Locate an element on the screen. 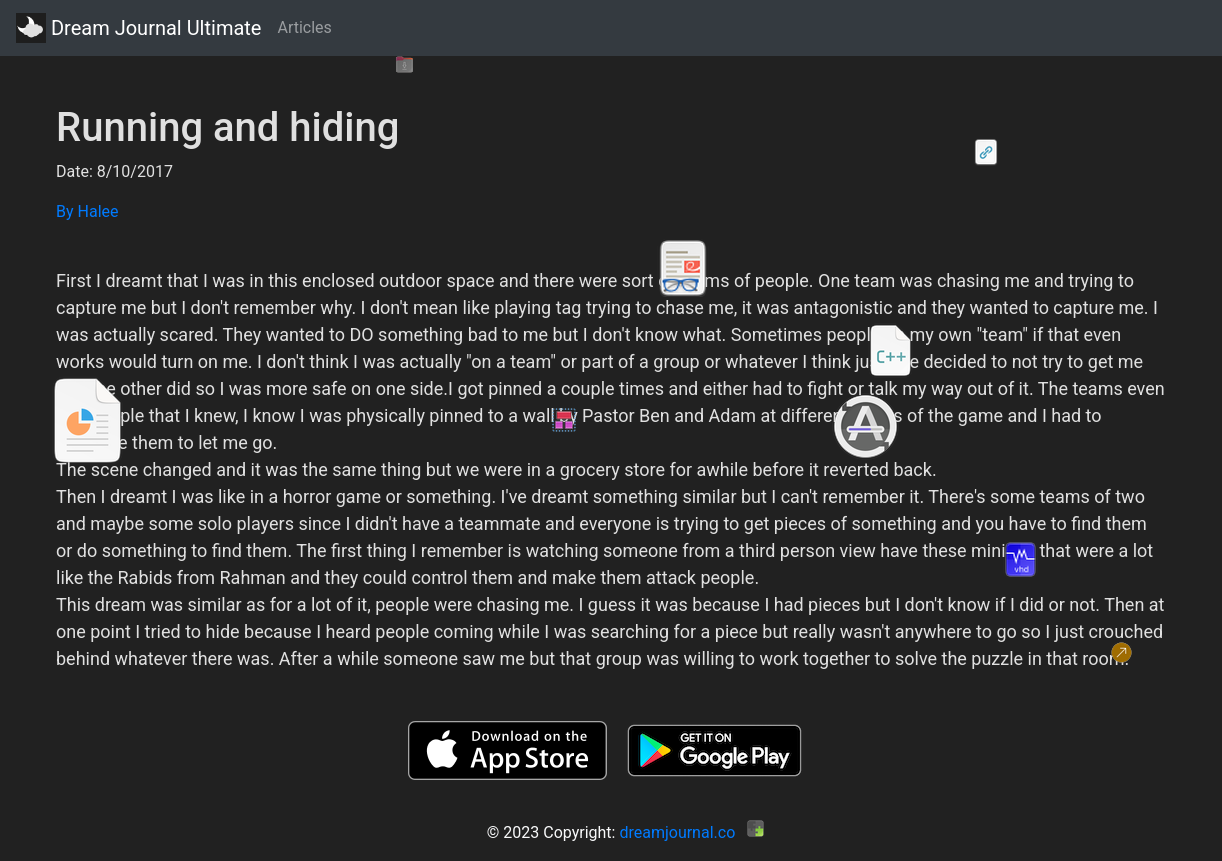  open a VirtualBox virtual hard disk file is located at coordinates (1020, 559).